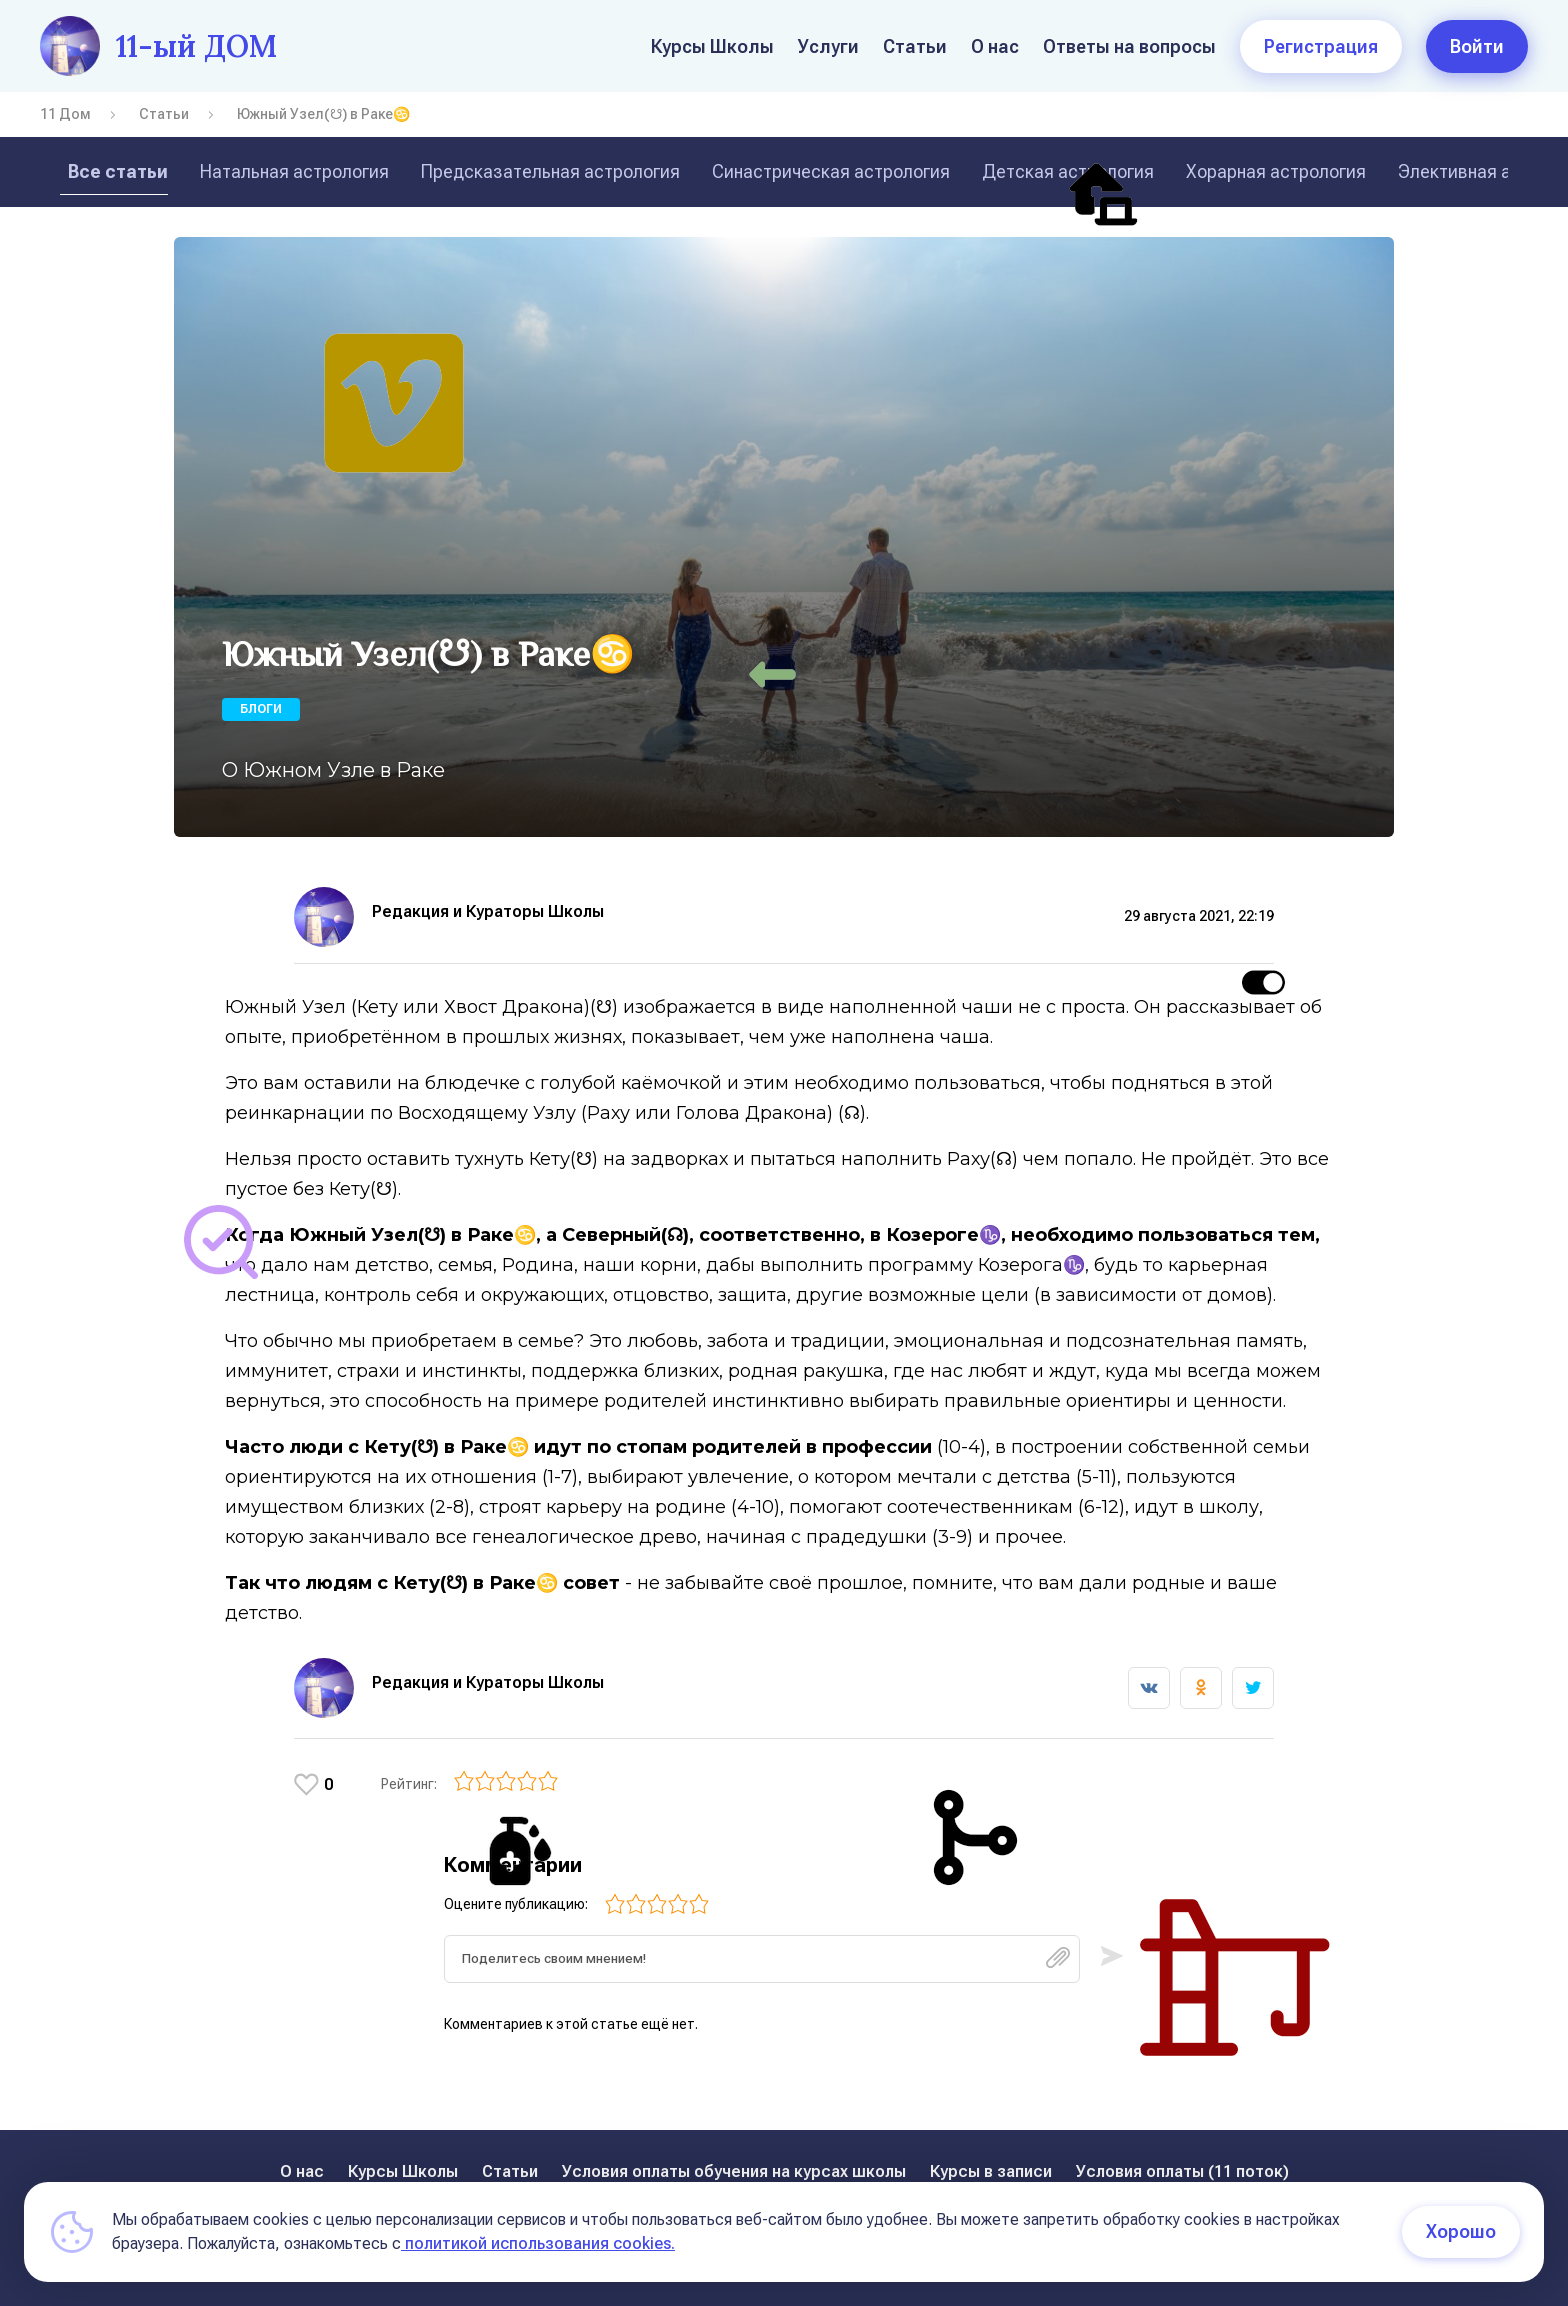 The height and width of the screenshot is (2306, 1568). Describe the element at coordinates (1231, 1977) in the screenshot. I see `construction or building in progress` at that location.